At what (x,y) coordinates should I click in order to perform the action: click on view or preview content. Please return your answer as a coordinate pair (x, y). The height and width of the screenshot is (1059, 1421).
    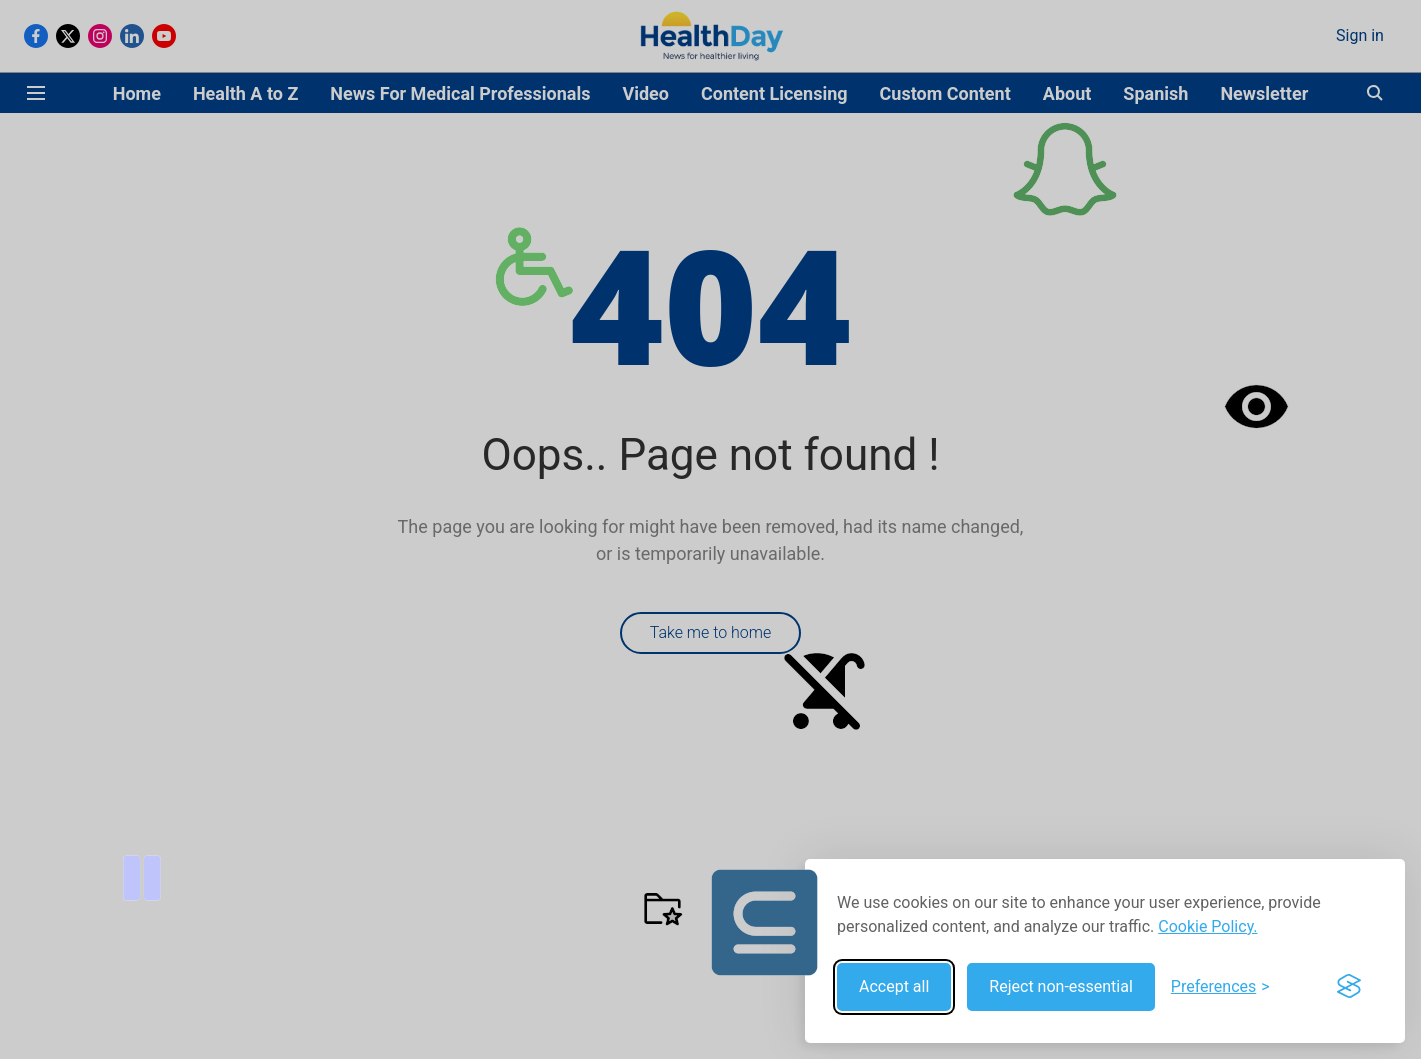
    Looking at the image, I should click on (1256, 406).